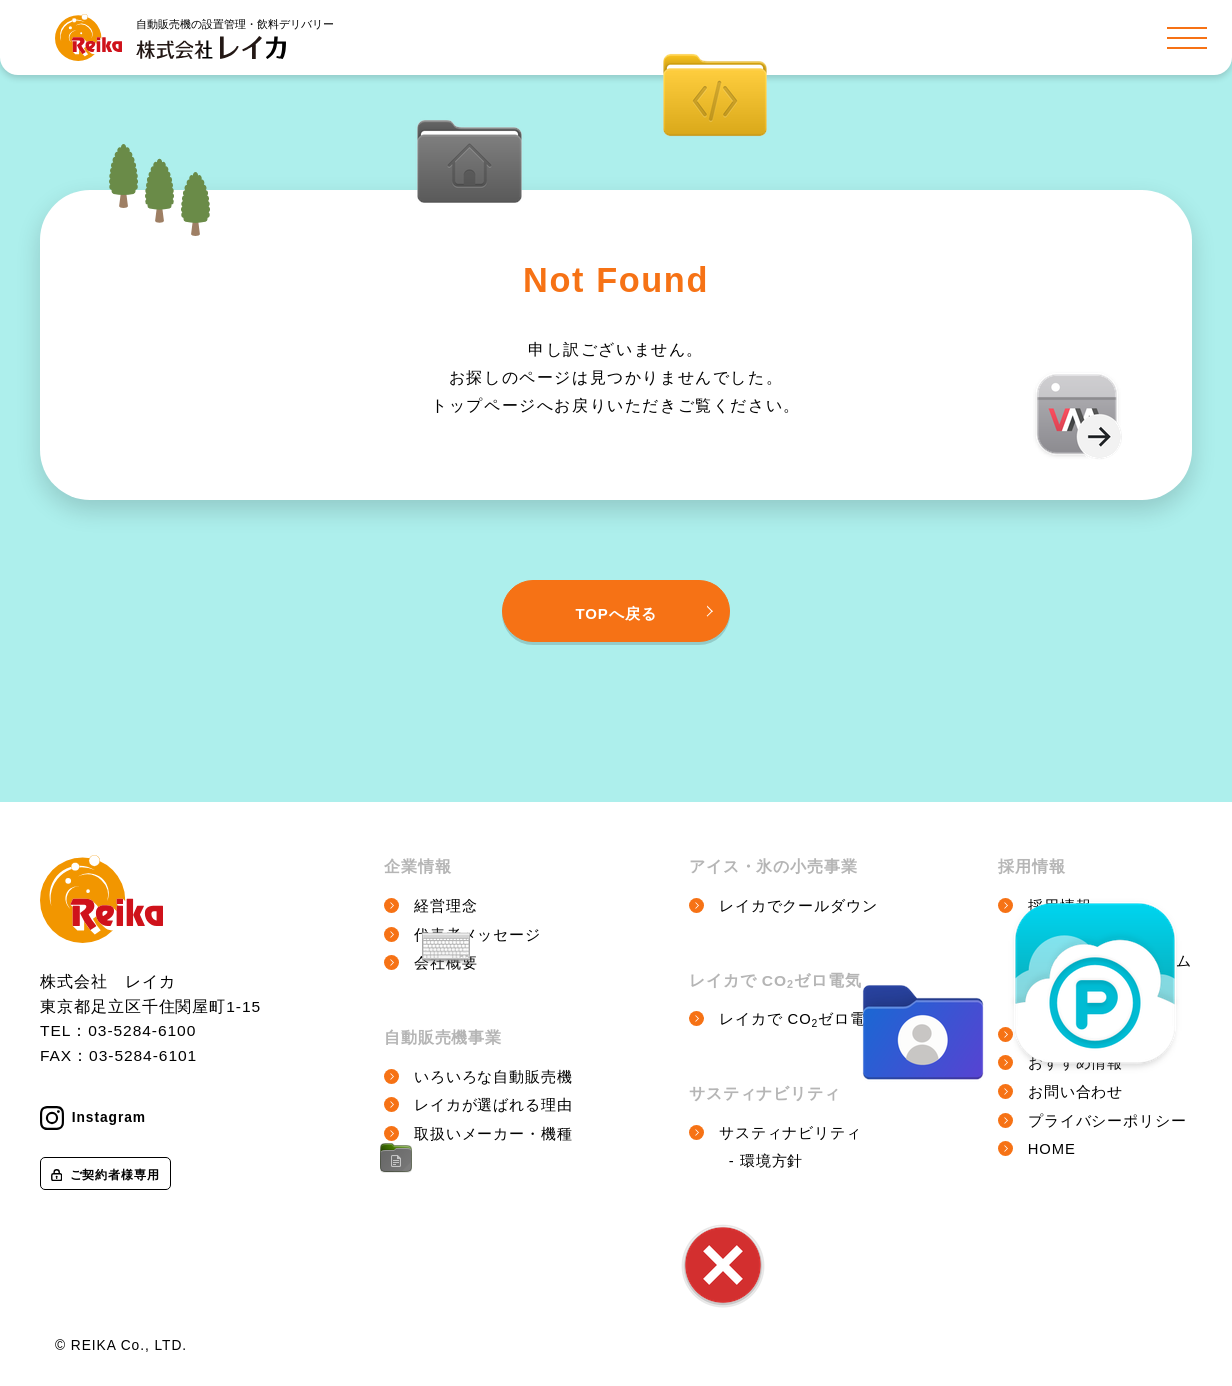  Describe the element at coordinates (723, 1265) in the screenshot. I see `indicates a file or item that cannot be read or accessed` at that location.